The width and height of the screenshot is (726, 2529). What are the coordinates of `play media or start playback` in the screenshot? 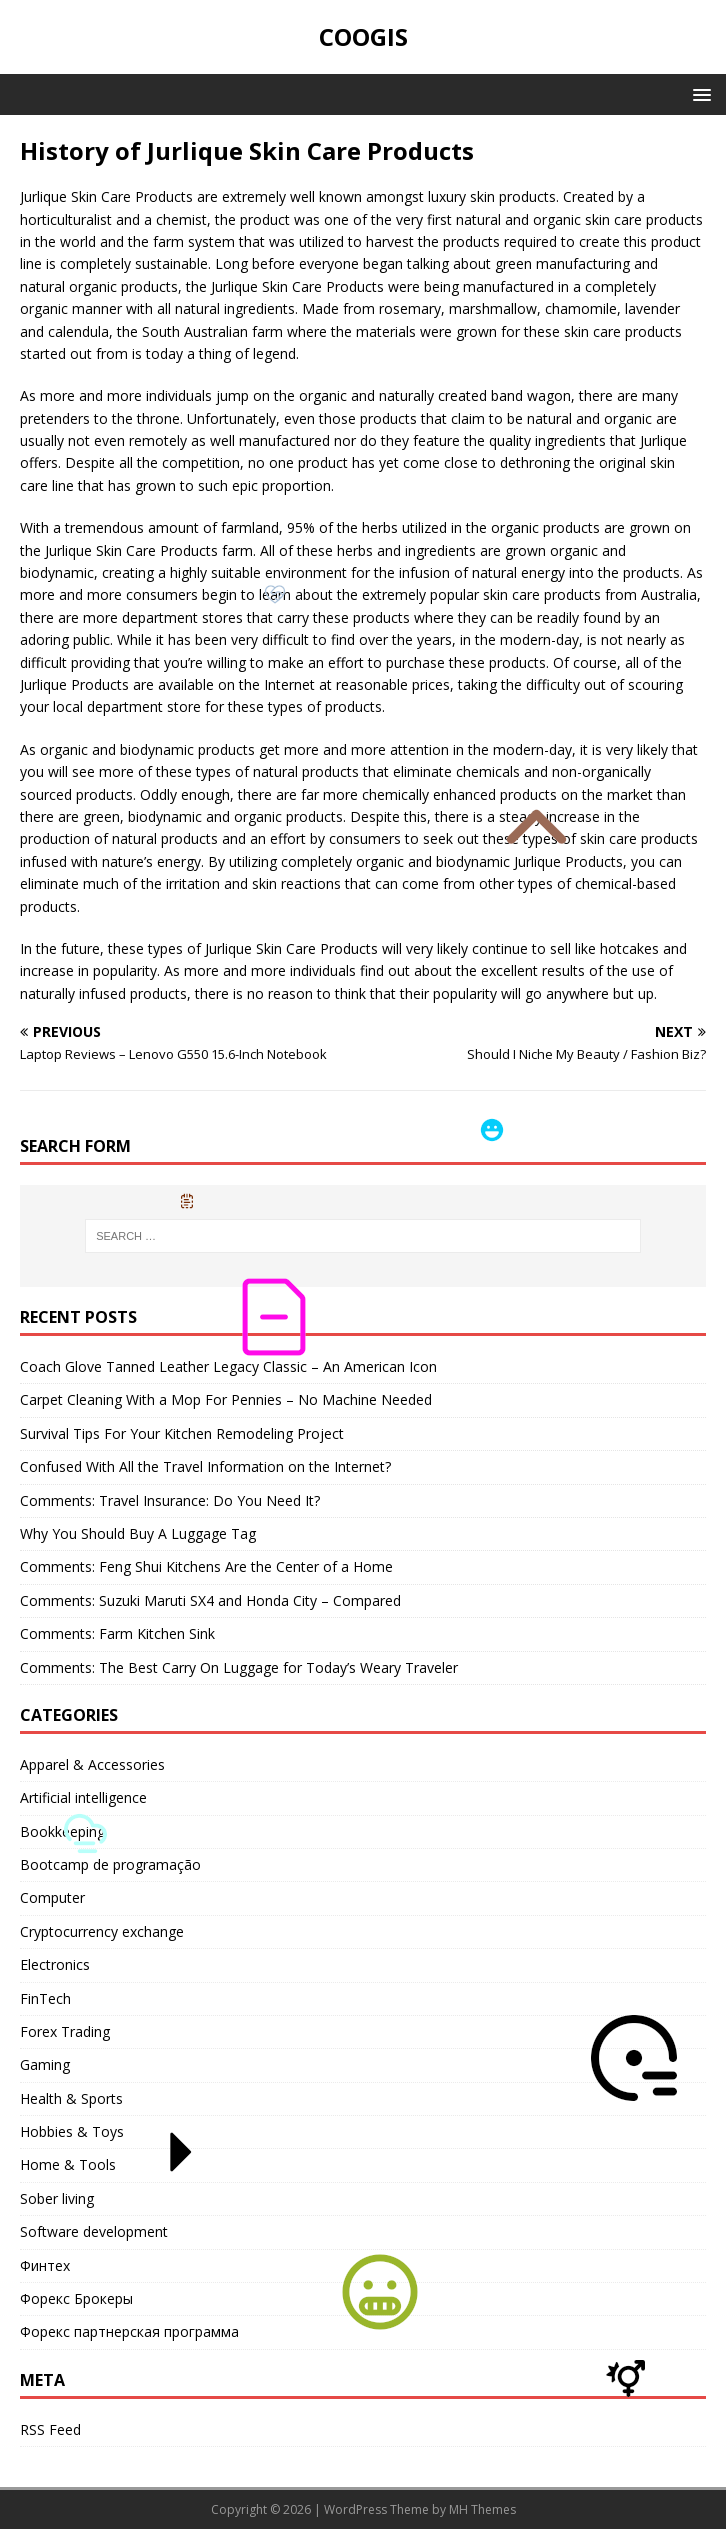 It's located at (181, 2152).